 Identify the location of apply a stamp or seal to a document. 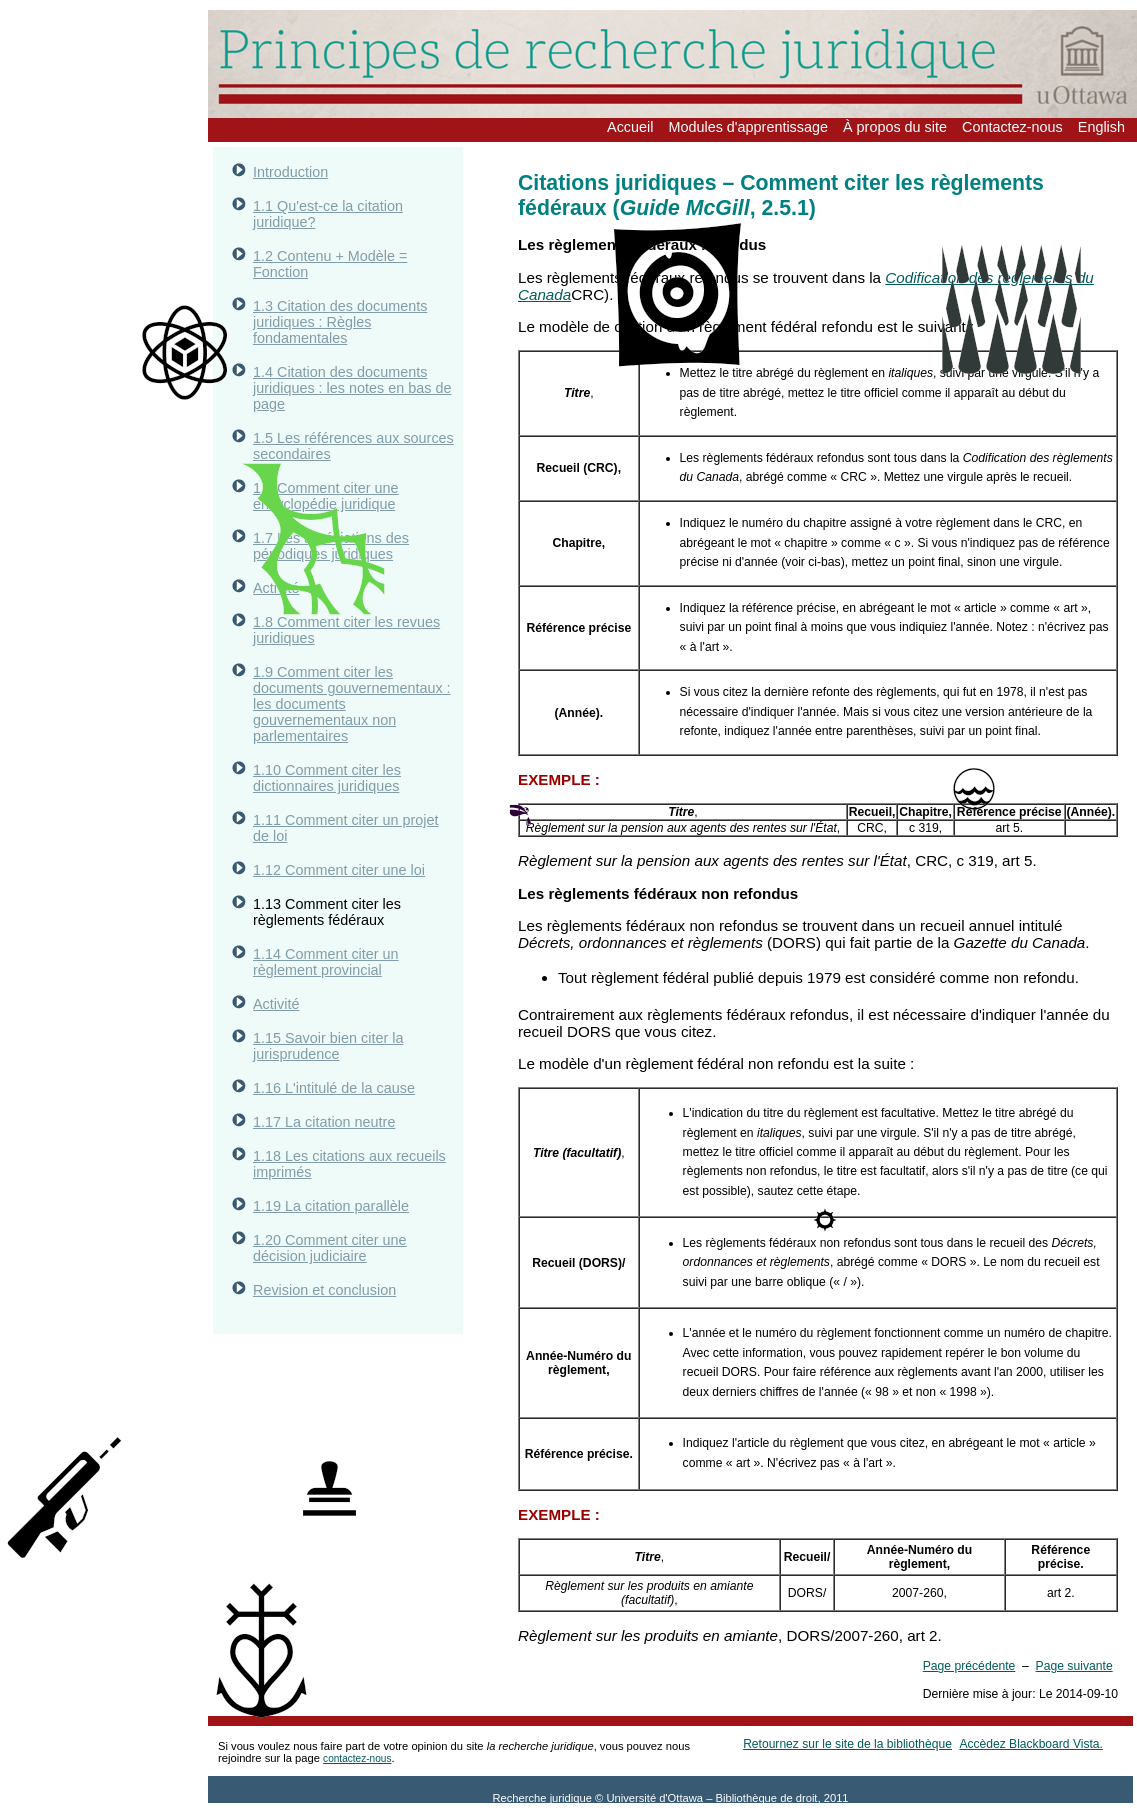
(329, 1488).